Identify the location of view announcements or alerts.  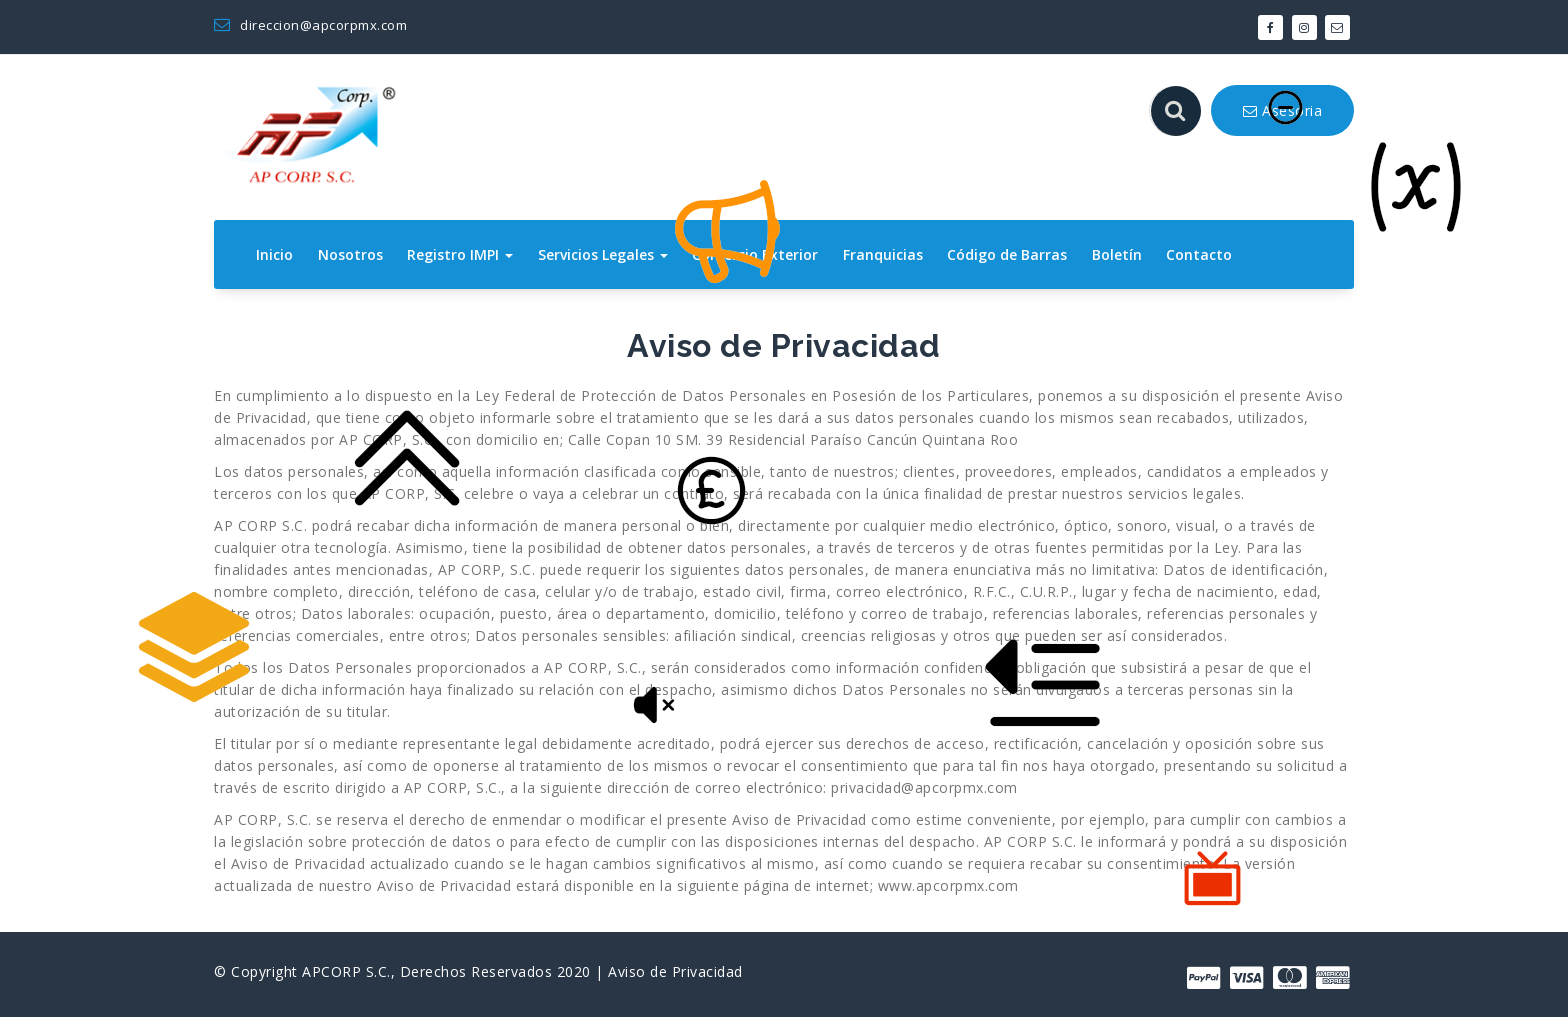
(727, 232).